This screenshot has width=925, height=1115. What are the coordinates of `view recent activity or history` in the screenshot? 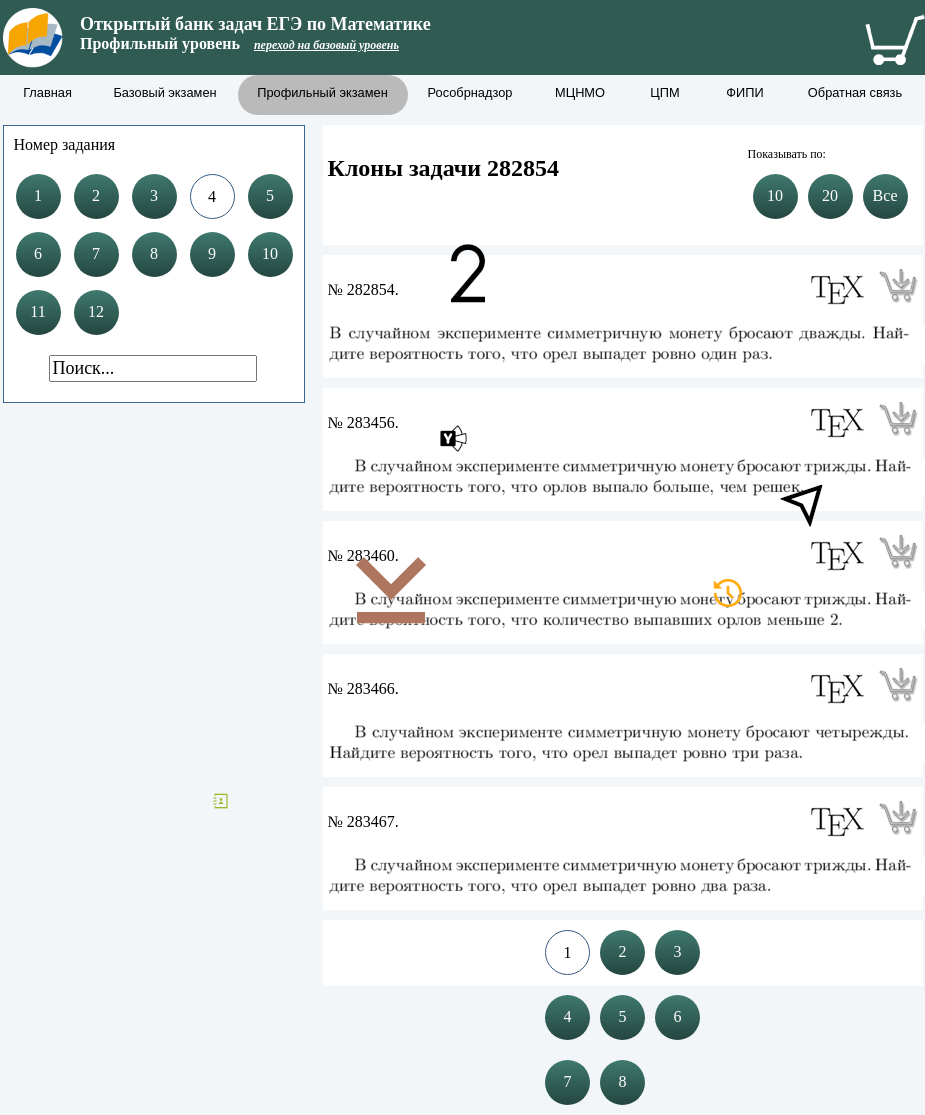 It's located at (728, 593).